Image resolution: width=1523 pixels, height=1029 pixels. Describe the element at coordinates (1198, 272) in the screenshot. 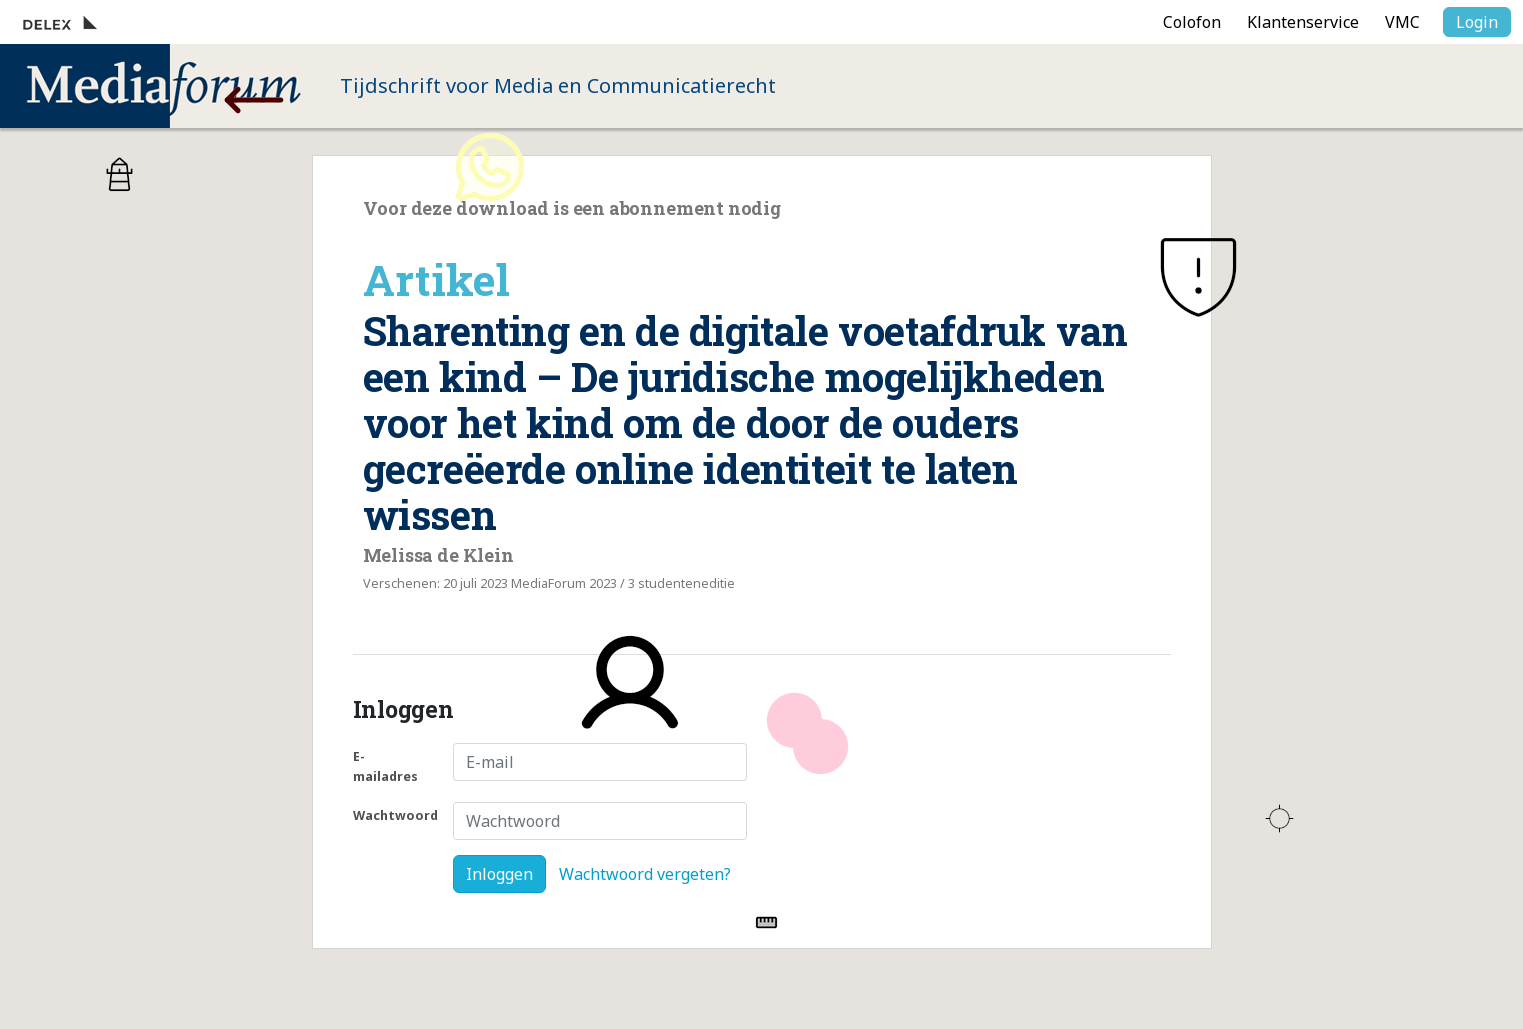

I see `security warning or alert detected` at that location.